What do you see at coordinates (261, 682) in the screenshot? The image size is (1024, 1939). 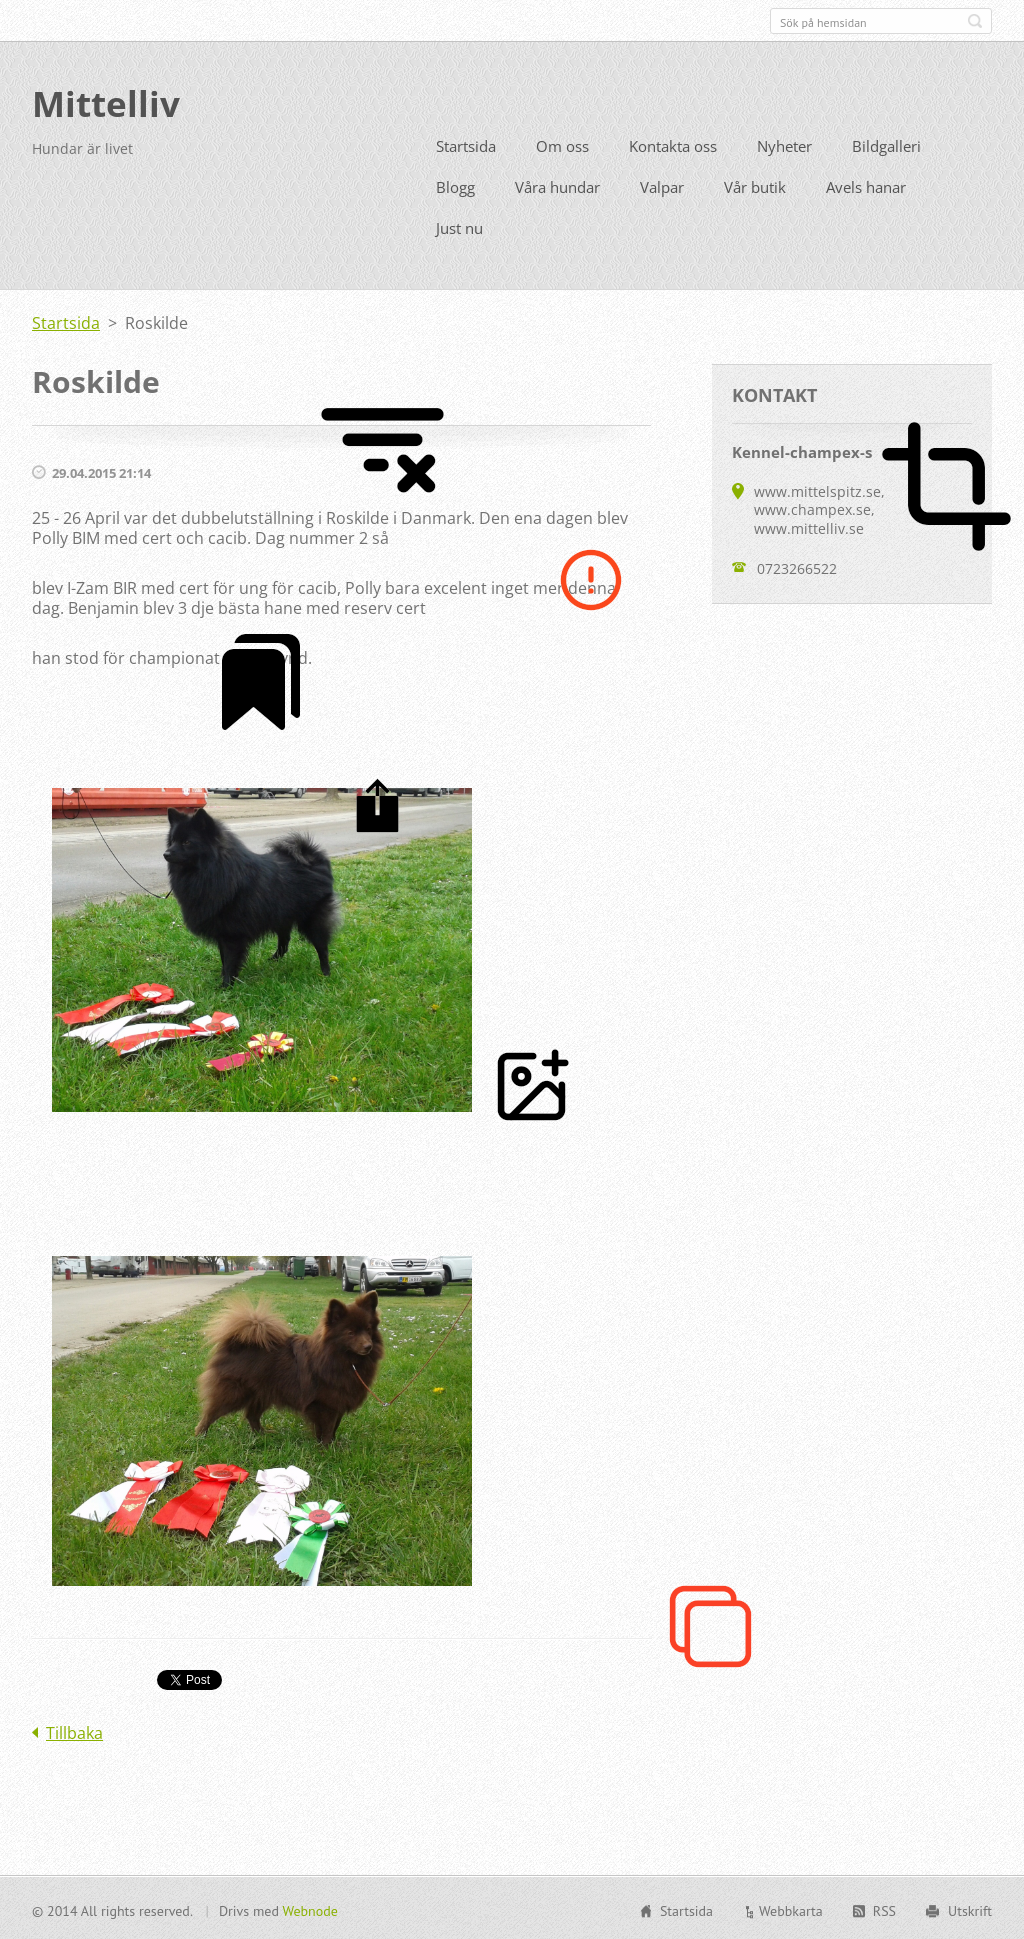 I see `view your saved bookmarks` at bounding box center [261, 682].